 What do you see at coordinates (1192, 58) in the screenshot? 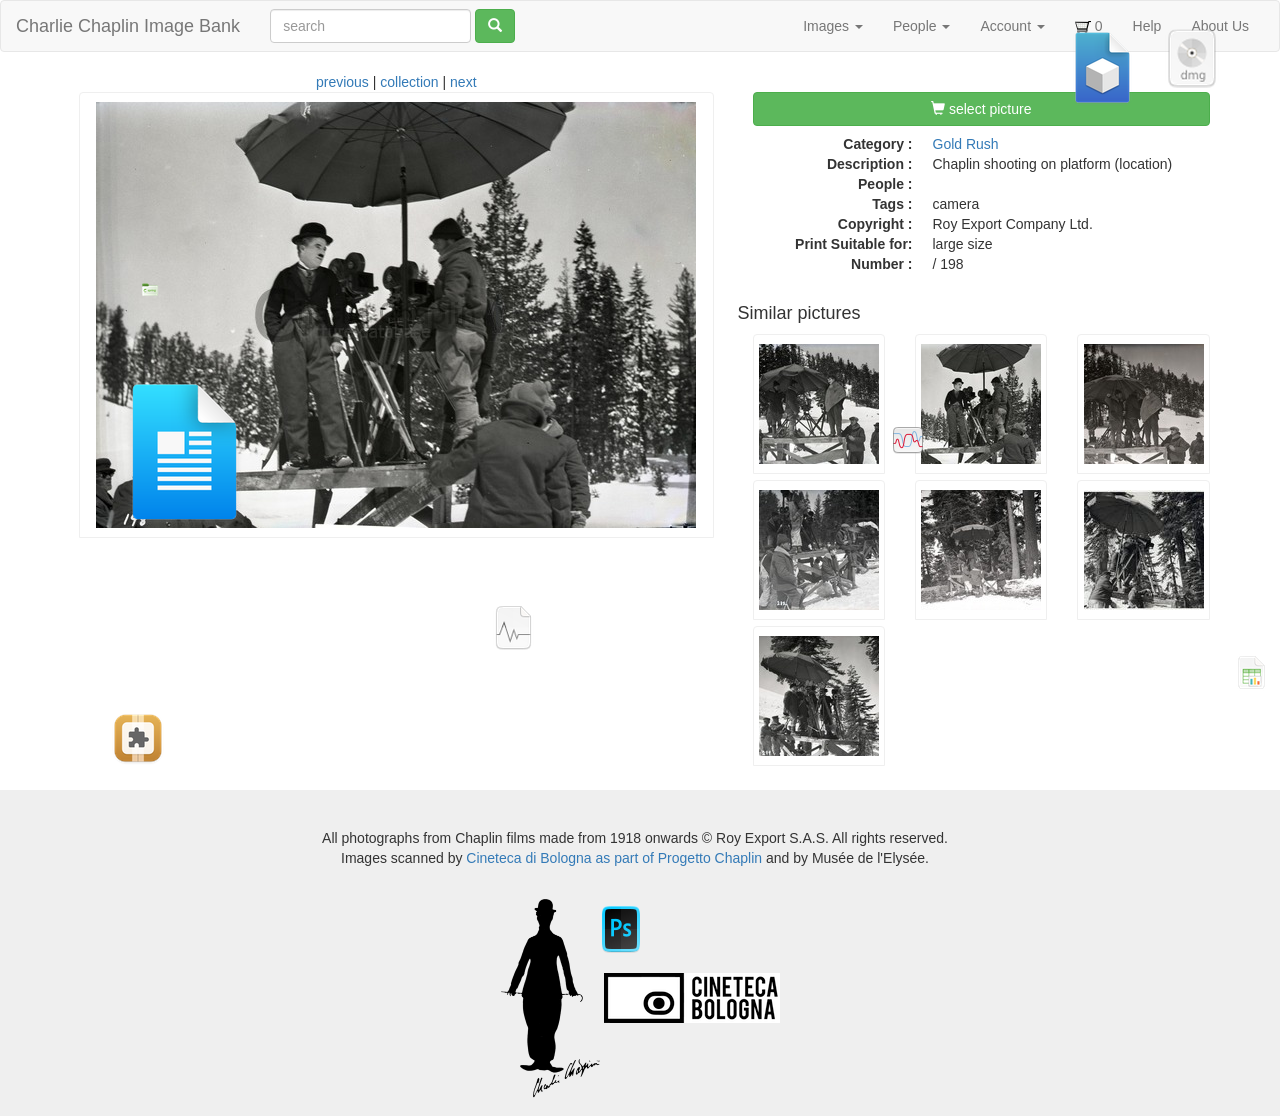
I see `open or mount a macOS disk image file` at bounding box center [1192, 58].